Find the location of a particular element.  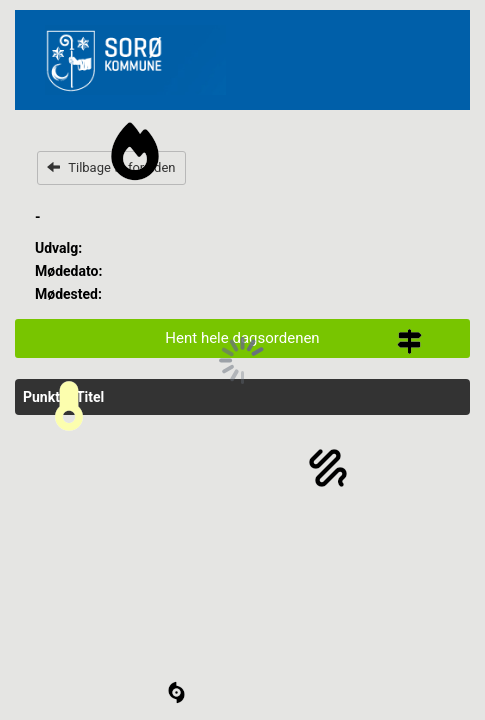

indicates hurricane or tropical storm warning is located at coordinates (176, 692).